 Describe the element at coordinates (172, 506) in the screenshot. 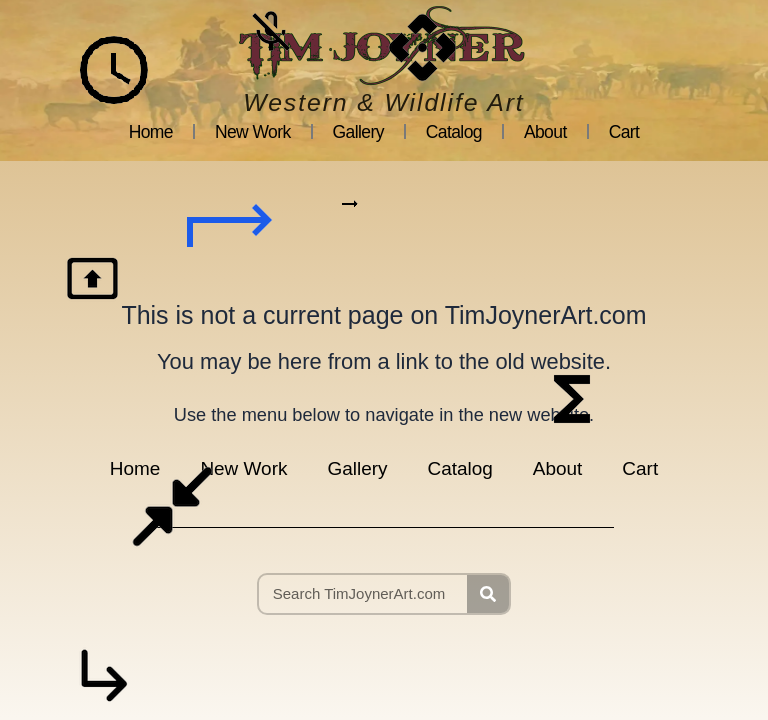

I see `exit fullscreen mode` at that location.